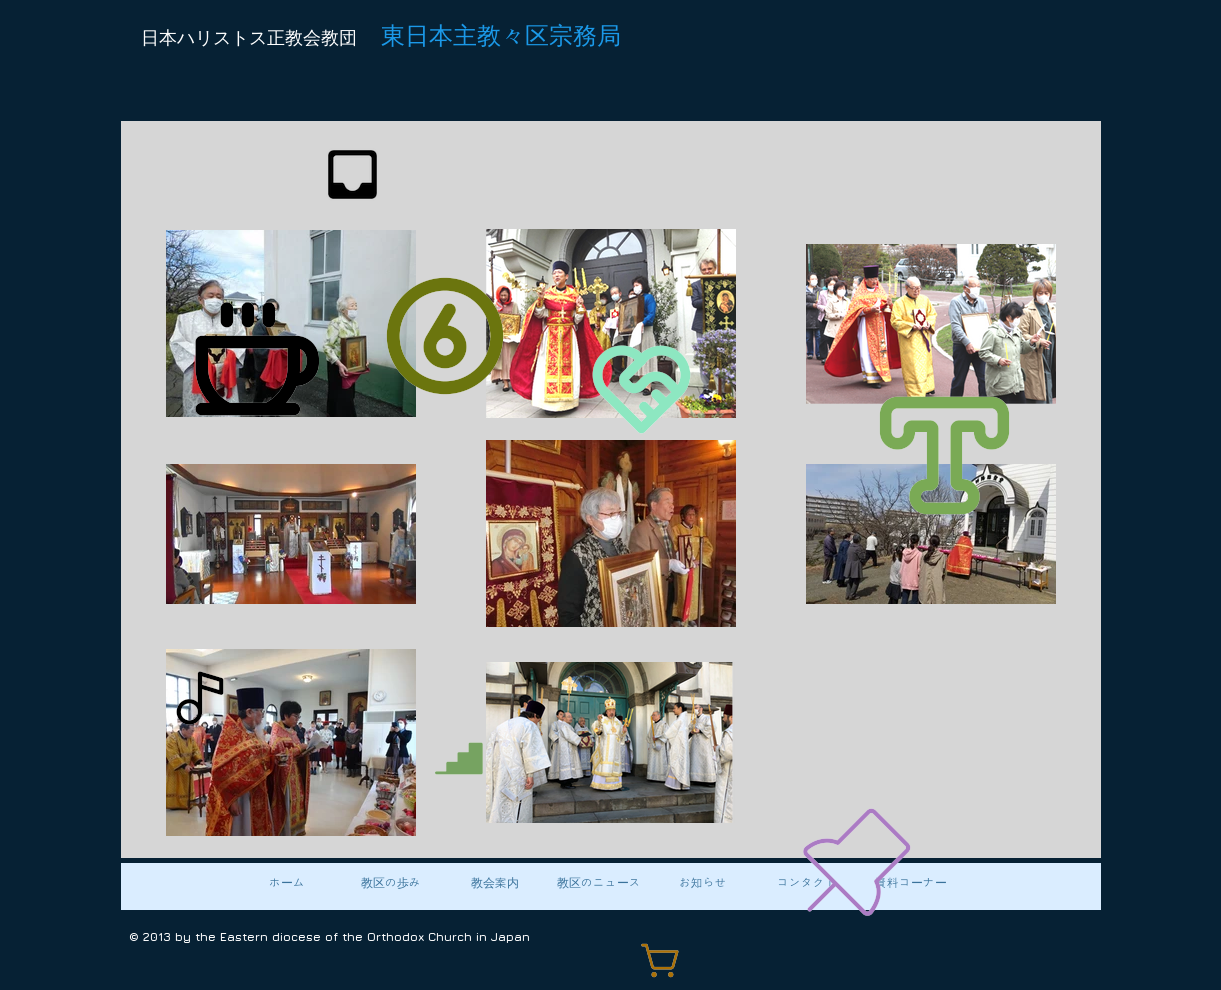 This screenshot has height=990, width=1221. What do you see at coordinates (660, 960) in the screenshot?
I see `view your shopping cart` at bounding box center [660, 960].